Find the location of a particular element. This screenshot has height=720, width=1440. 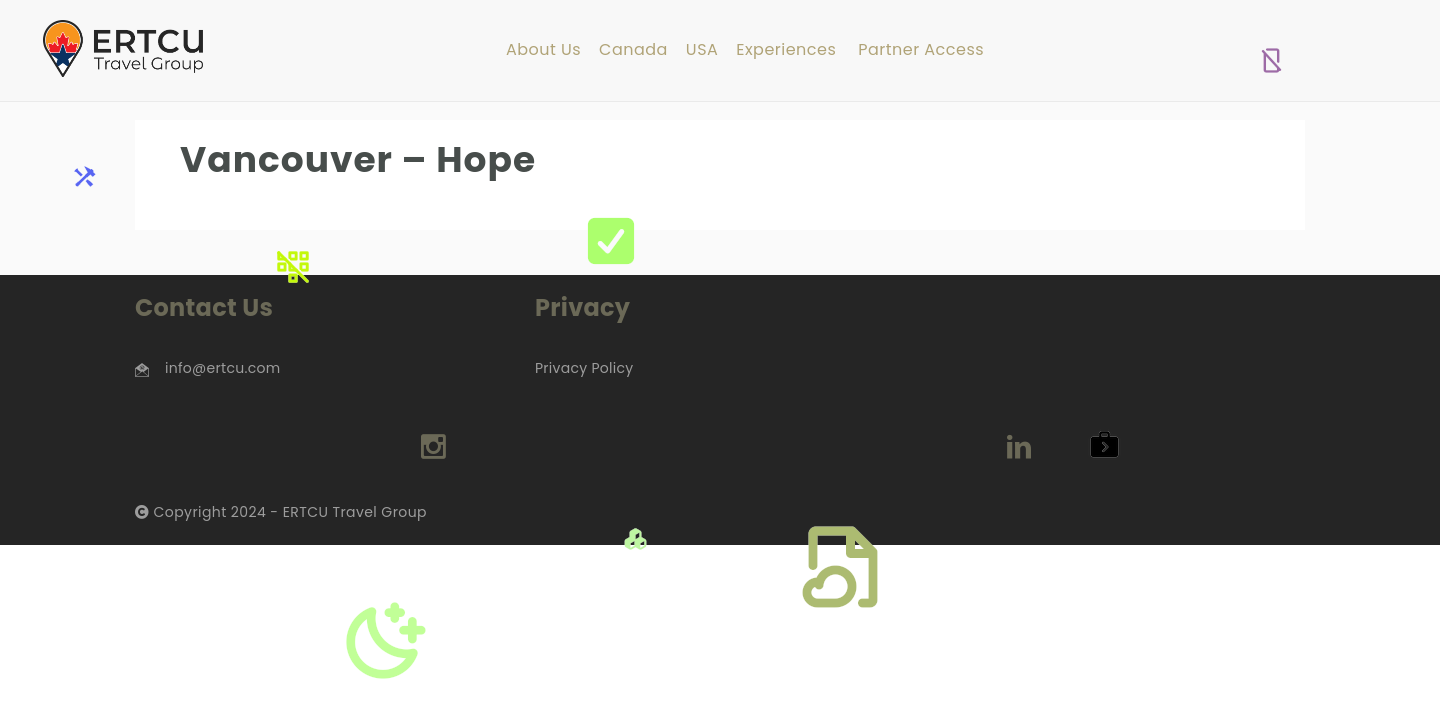

schedule task for next week is located at coordinates (1104, 443).